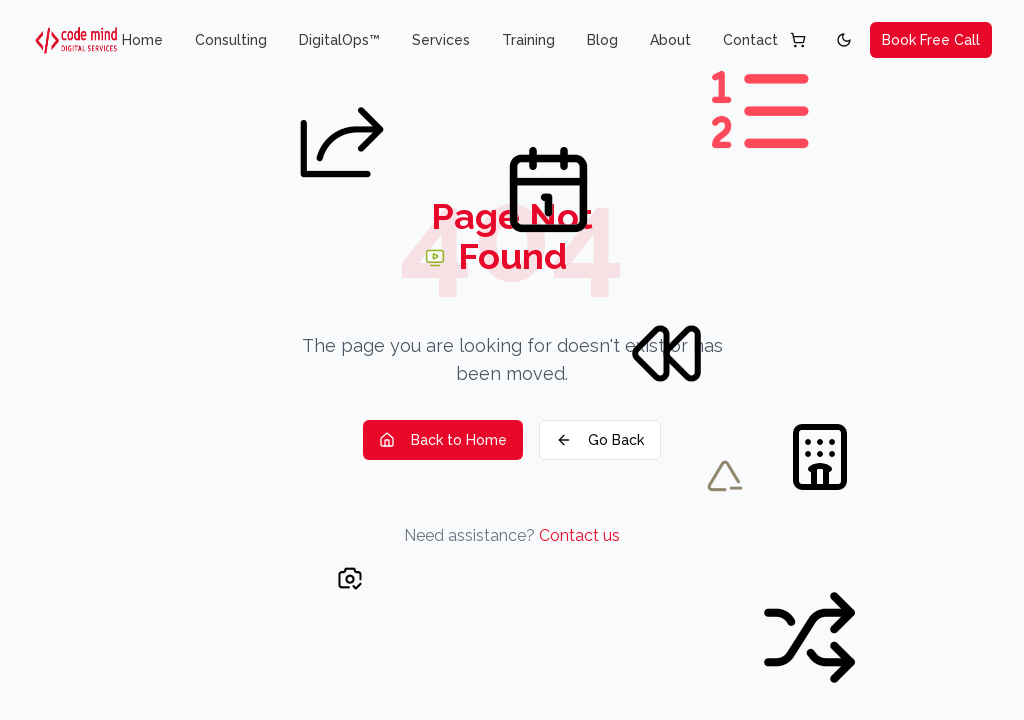  Describe the element at coordinates (342, 139) in the screenshot. I see `share this content` at that location.